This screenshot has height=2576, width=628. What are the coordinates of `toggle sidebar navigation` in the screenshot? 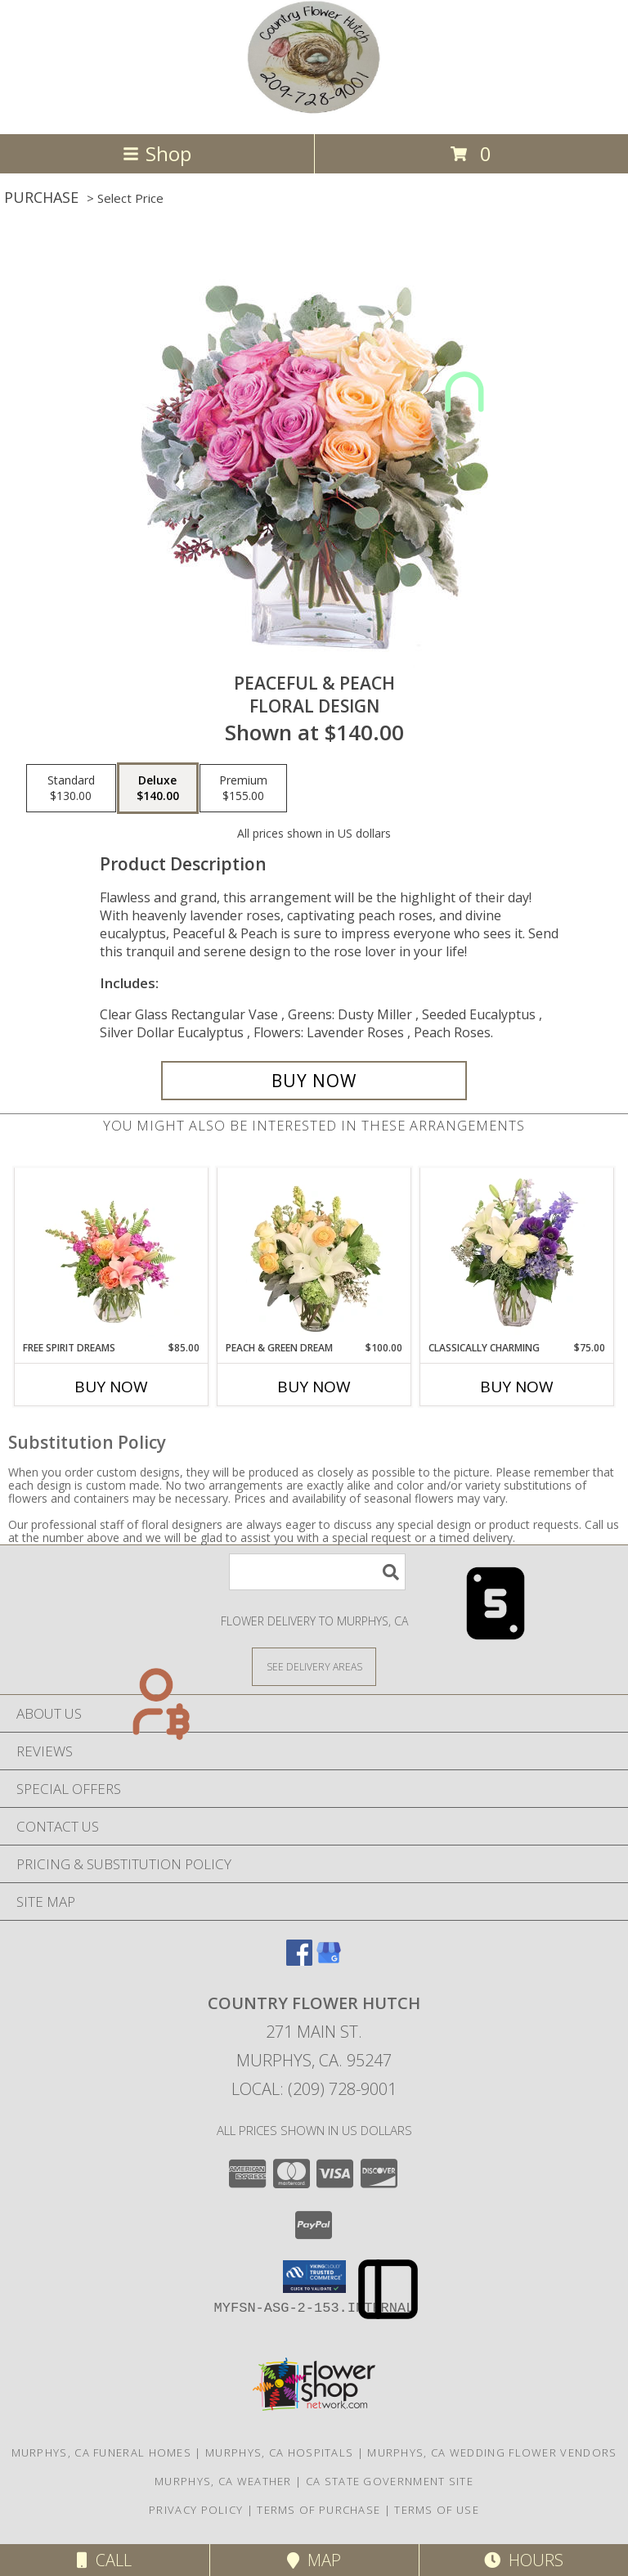 It's located at (388, 2289).